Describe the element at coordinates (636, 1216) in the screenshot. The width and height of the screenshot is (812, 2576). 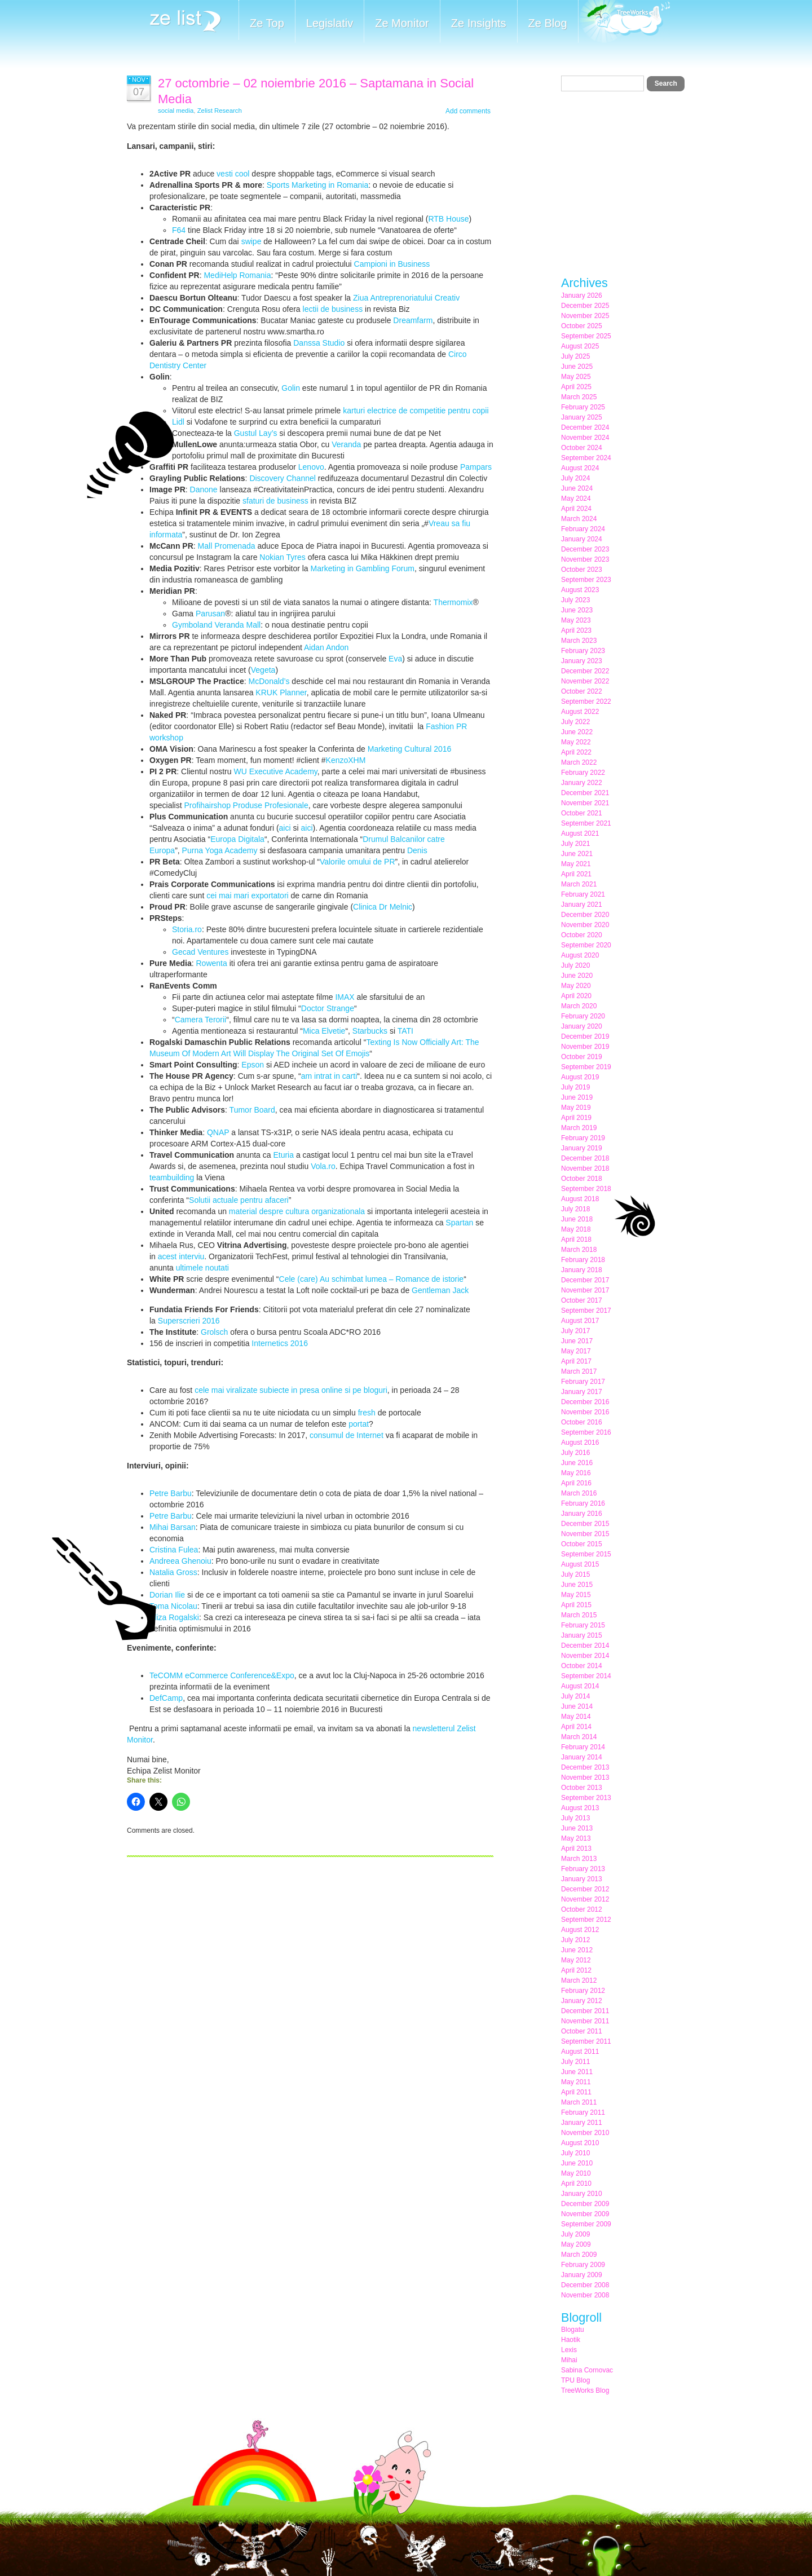
I see `select snail creature or enemy type in game` at that location.